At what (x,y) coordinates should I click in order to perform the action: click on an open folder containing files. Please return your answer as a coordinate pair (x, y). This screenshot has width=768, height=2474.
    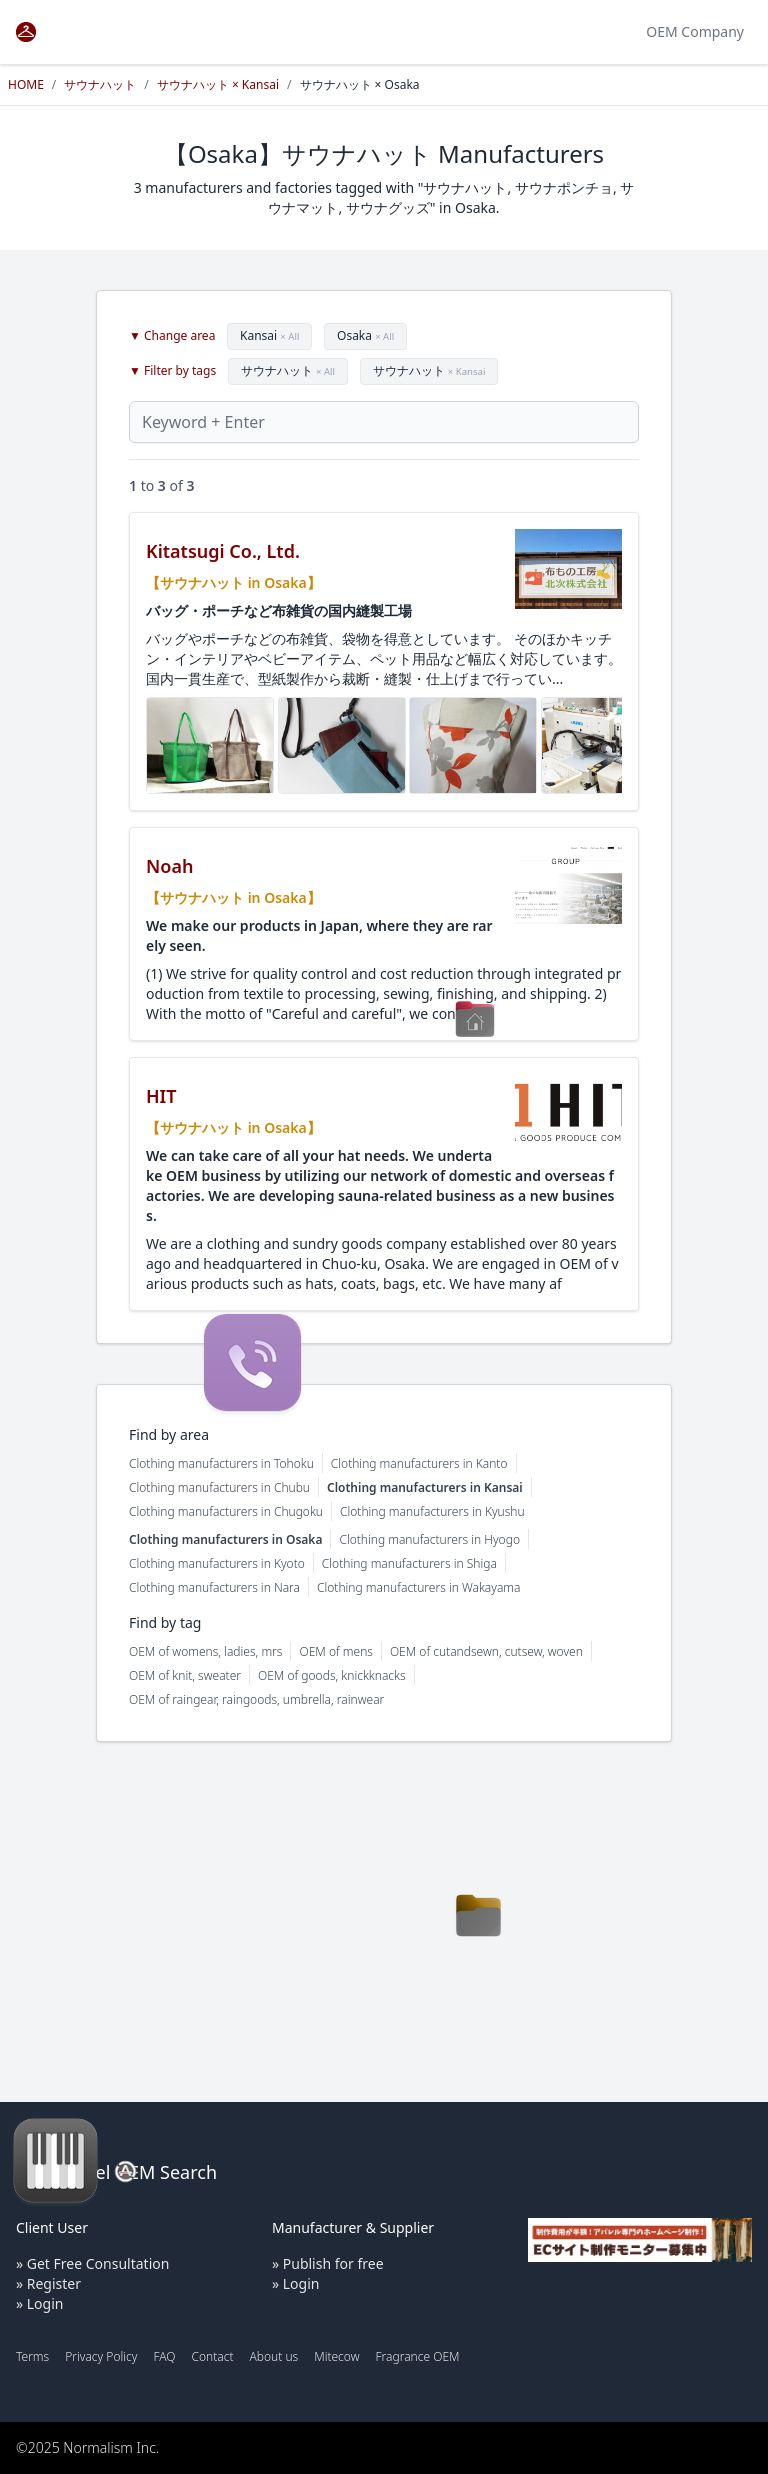
    Looking at the image, I should click on (478, 1915).